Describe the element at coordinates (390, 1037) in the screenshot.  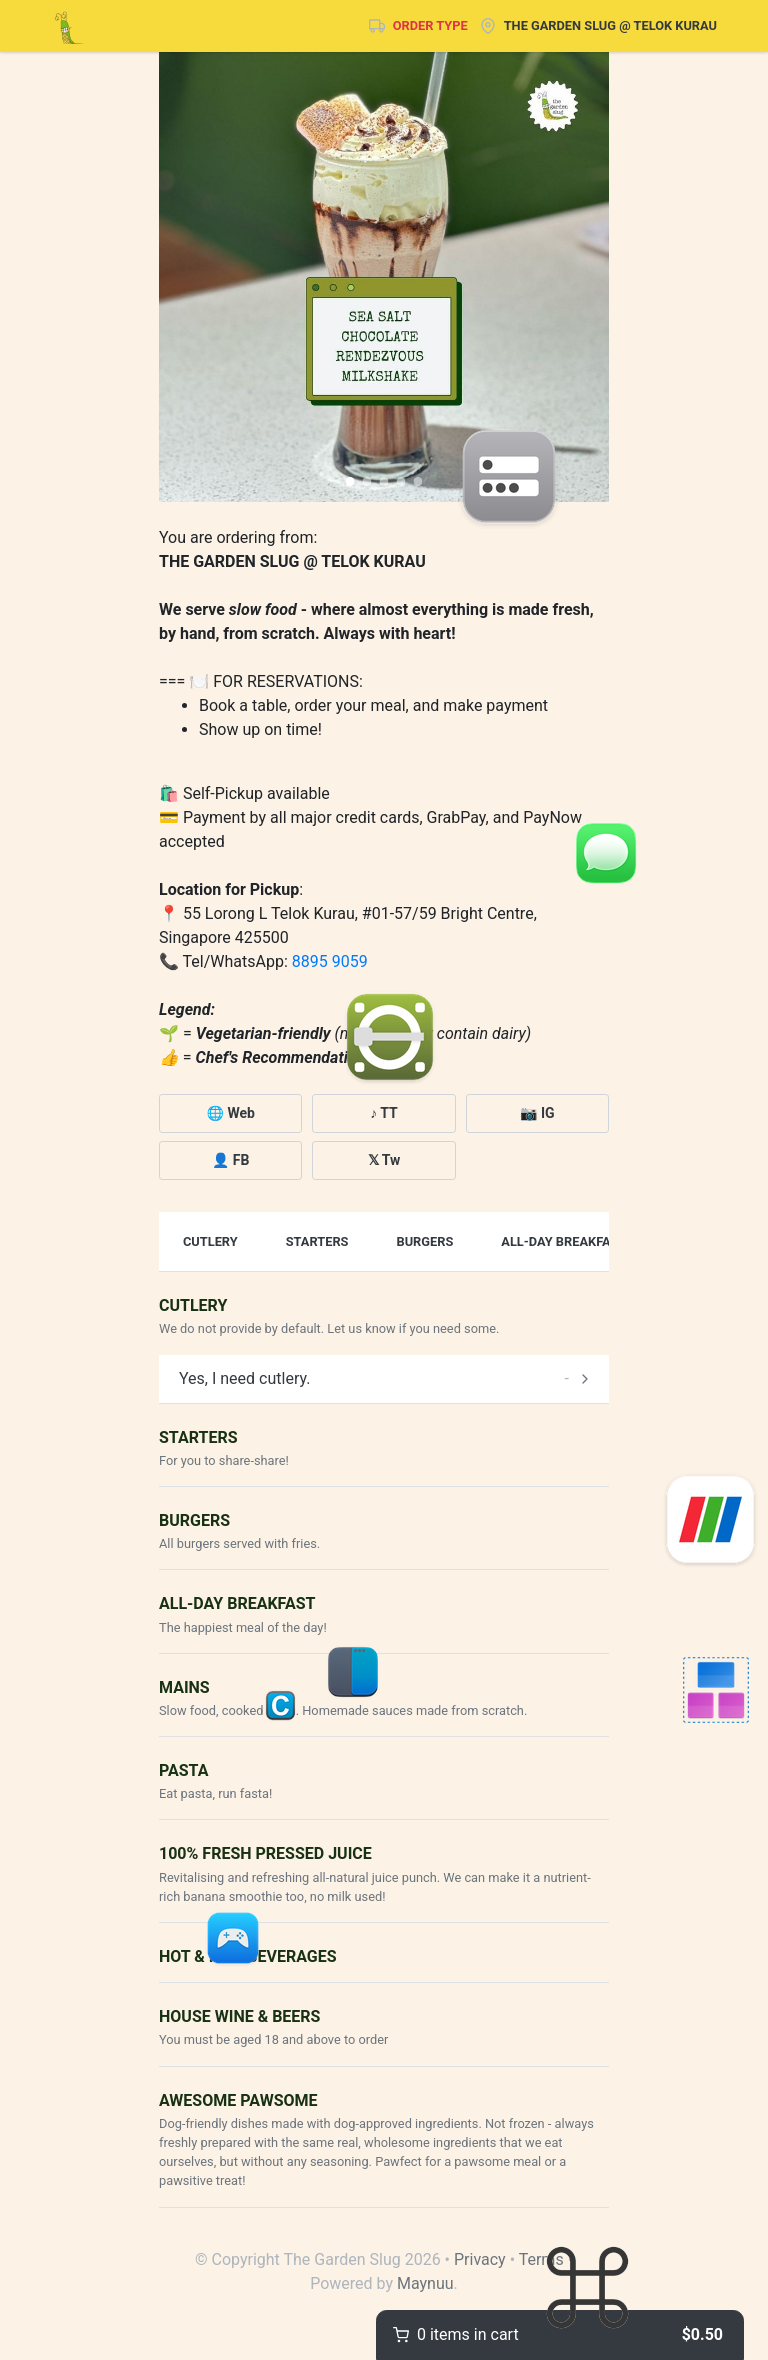
I see `open LibreCAD application` at that location.